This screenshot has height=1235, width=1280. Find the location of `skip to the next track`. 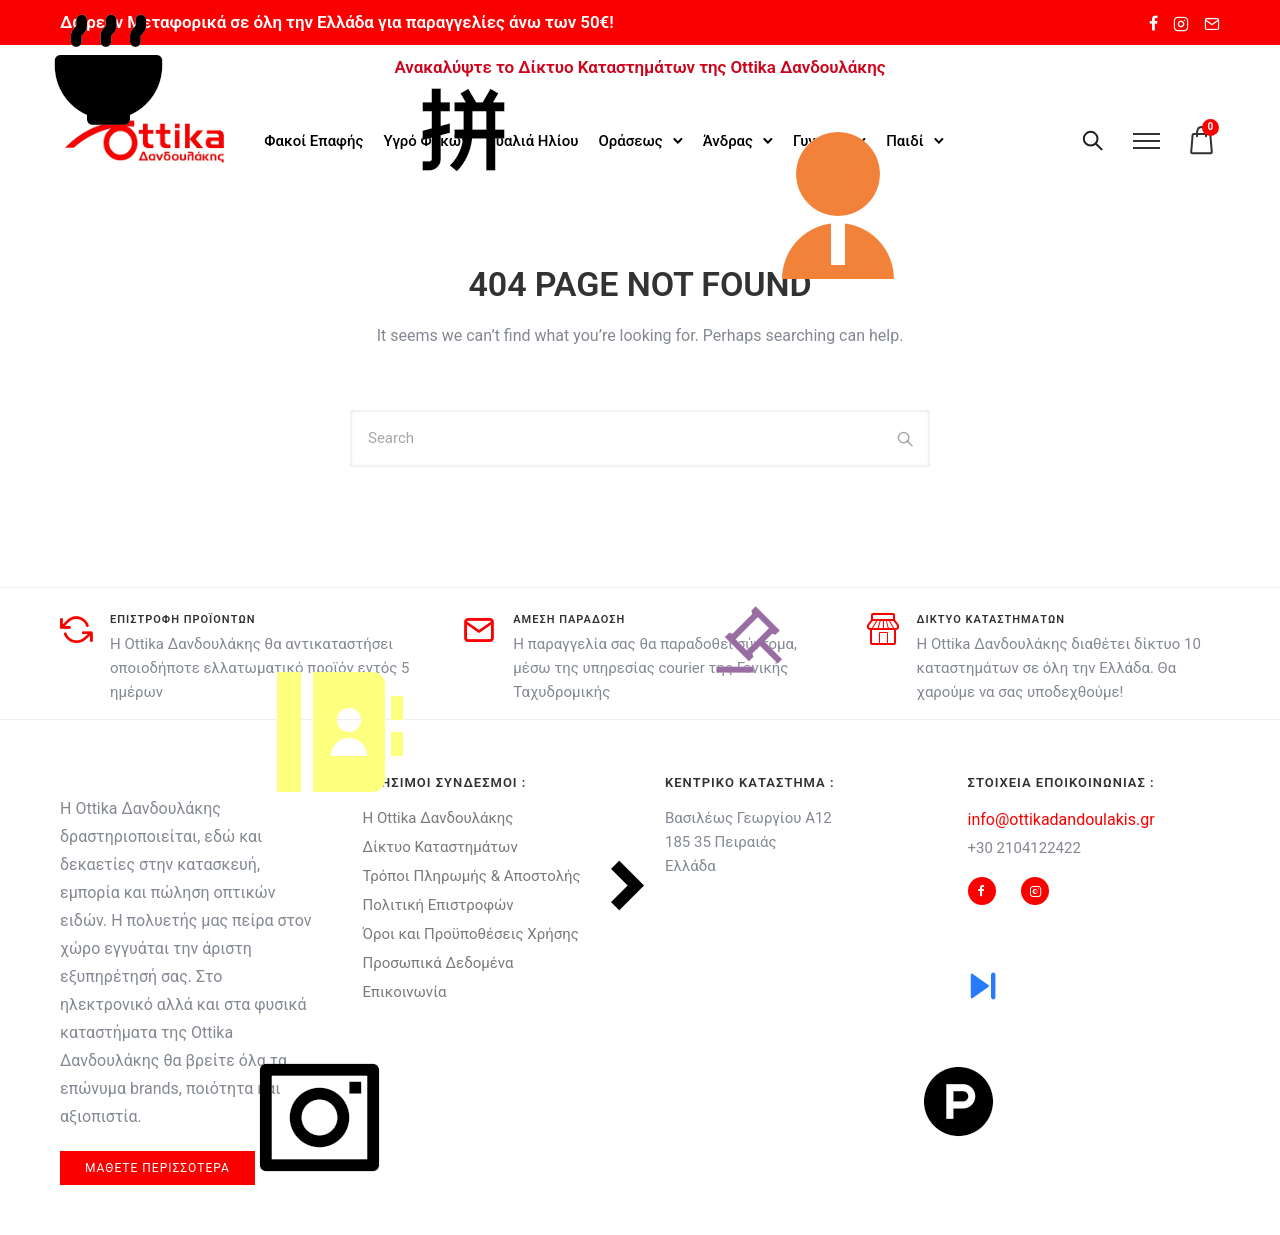

skip to the next track is located at coordinates (982, 986).